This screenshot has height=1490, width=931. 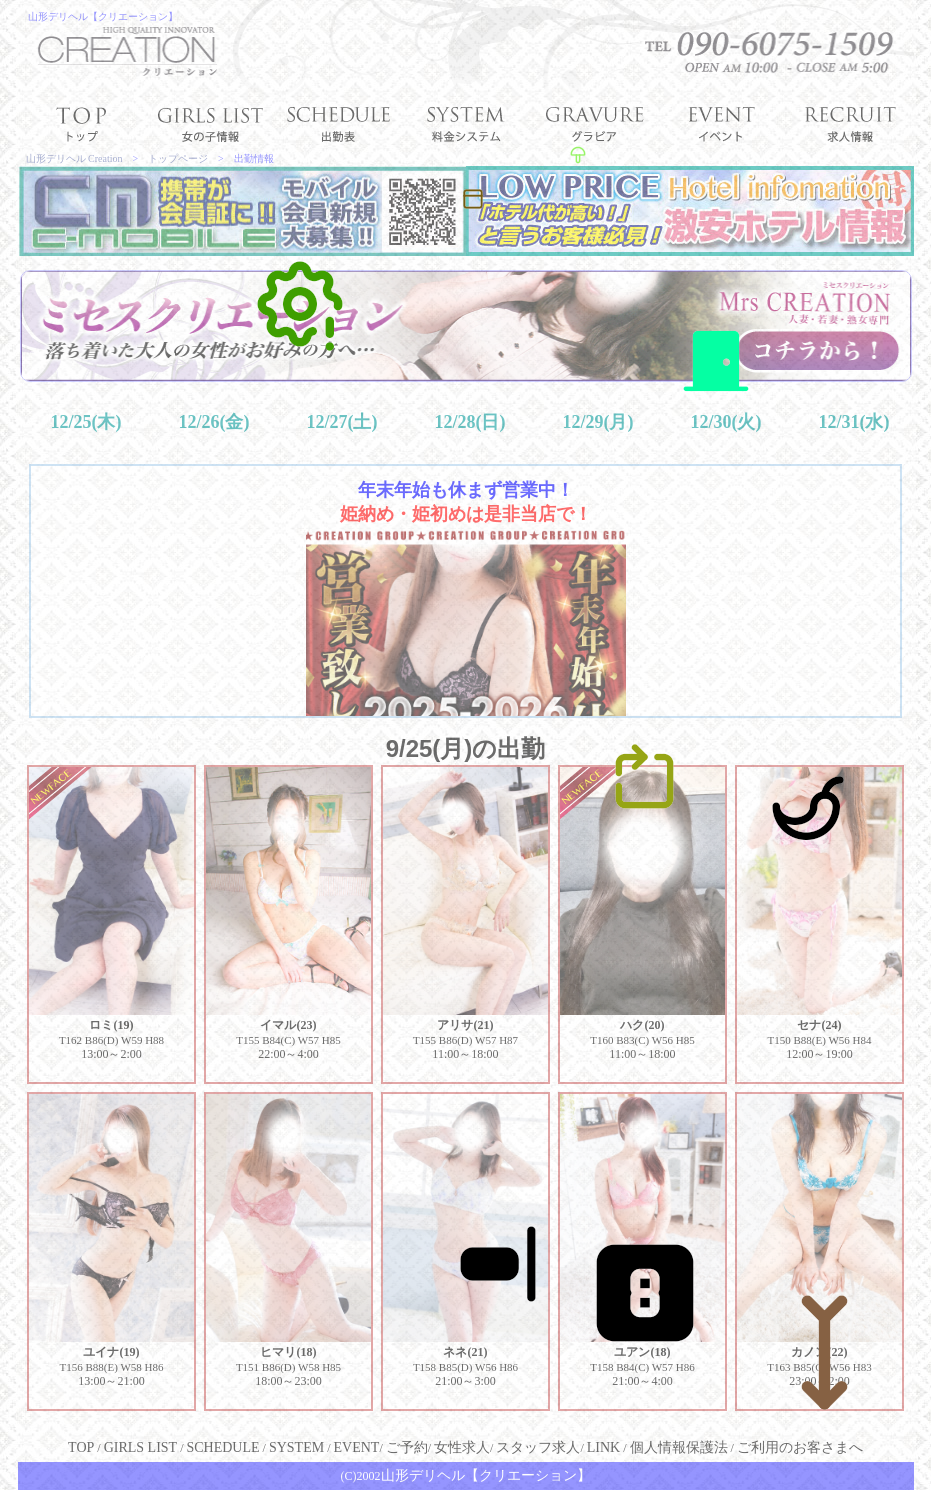 What do you see at coordinates (473, 199) in the screenshot?
I see `toggle the navigation bar visibility` at bounding box center [473, 199].